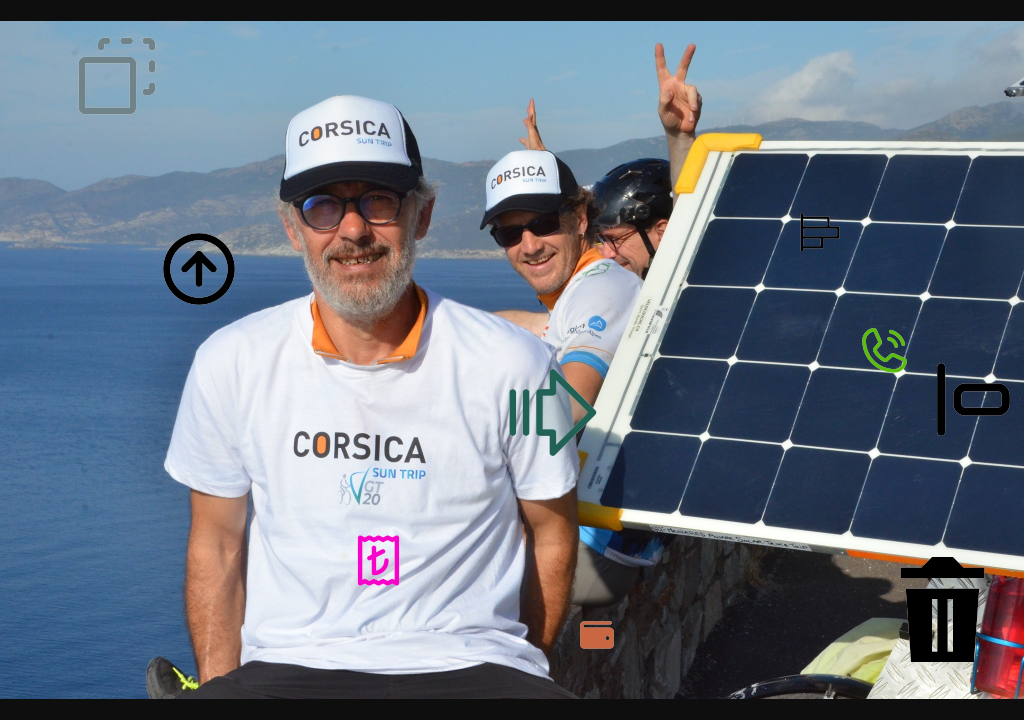  What do you see at coordinates (973, 399) in the screenshot?
I see `align selected elements to the left` at bounding box center [973, 399].